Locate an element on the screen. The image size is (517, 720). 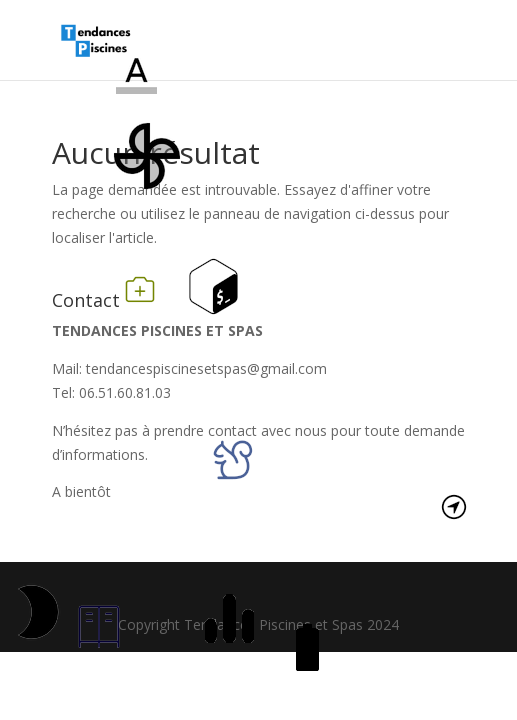
change text color is located at coordinates (136, 73).